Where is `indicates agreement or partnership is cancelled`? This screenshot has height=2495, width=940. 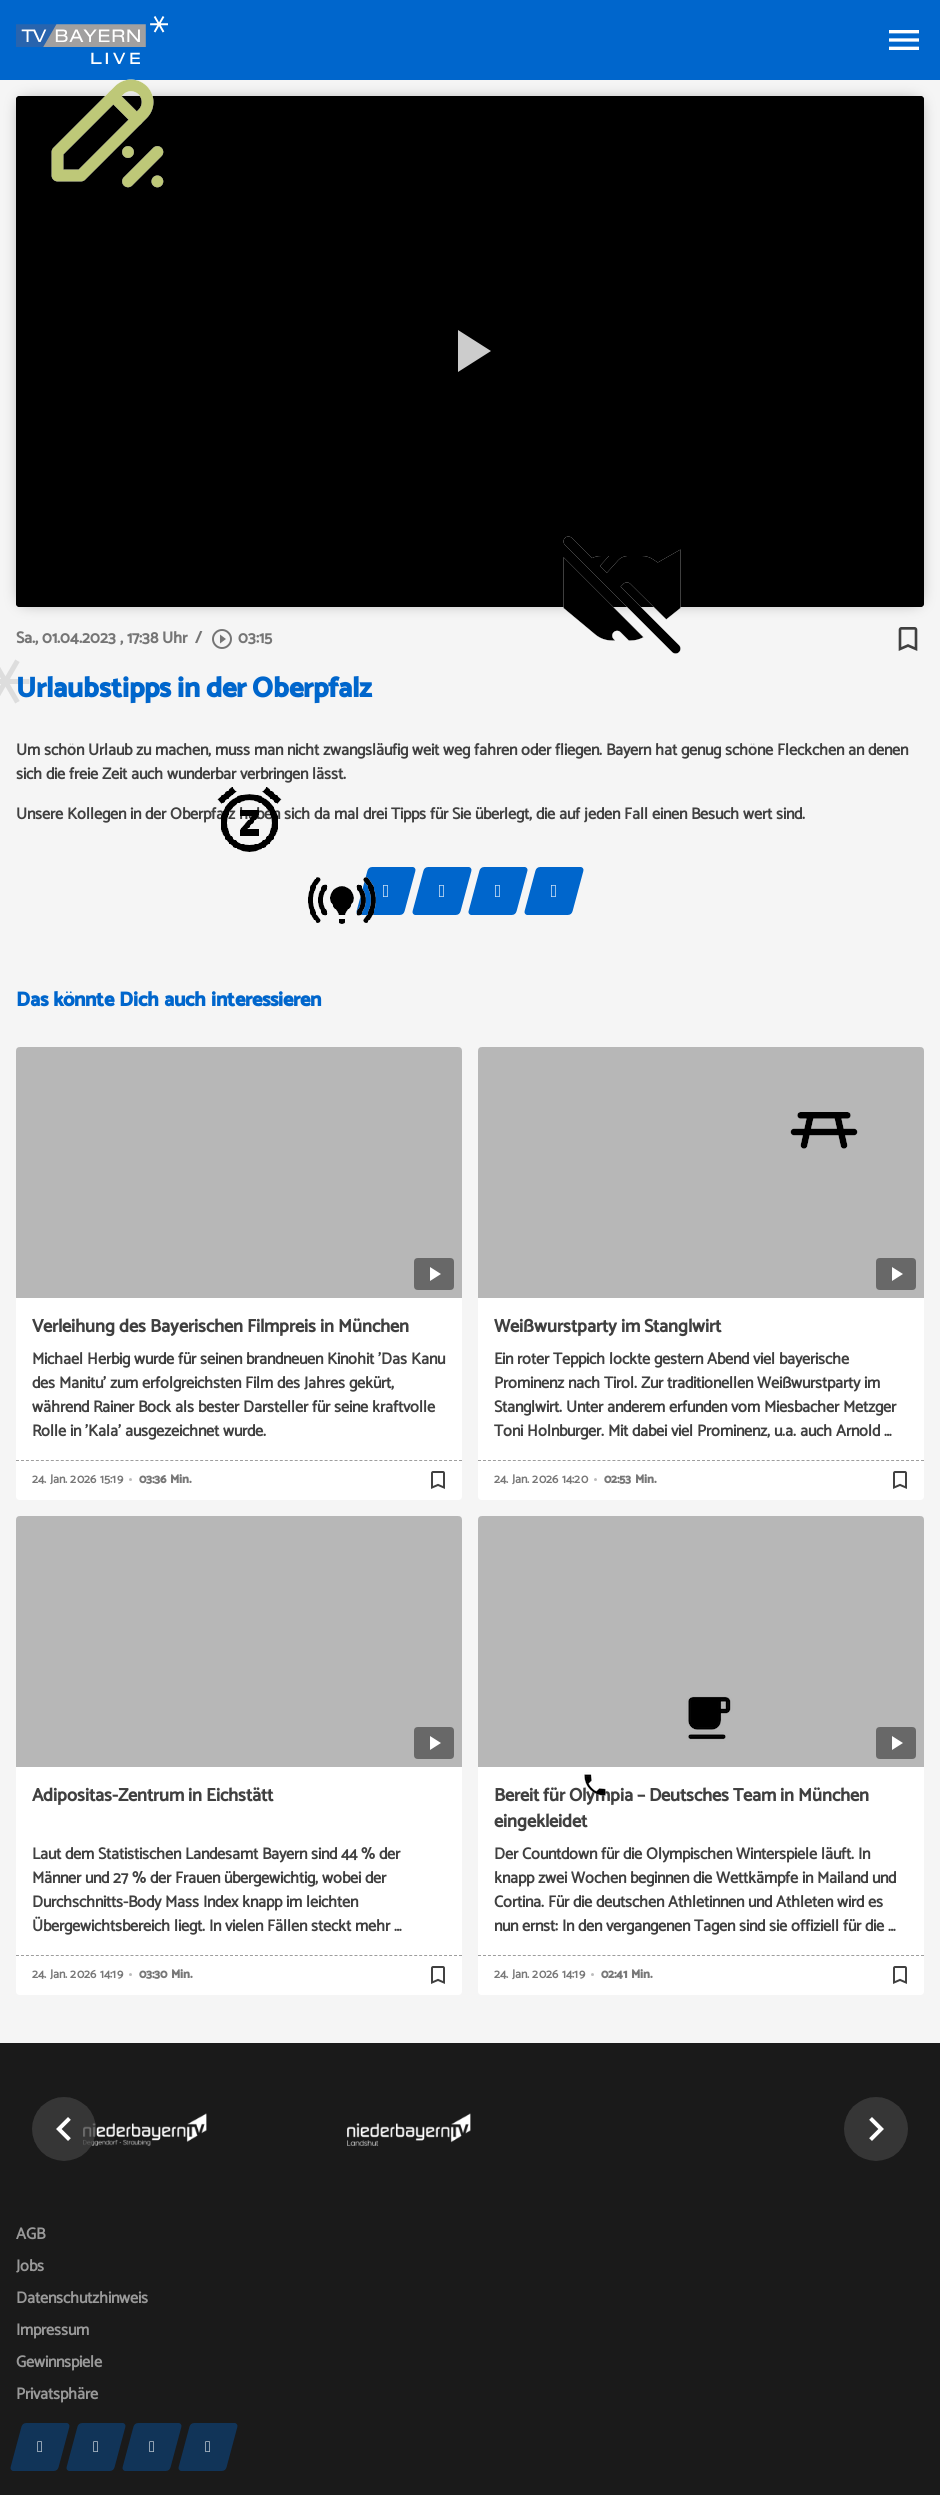
indicates agreement or partnership is cancelled is located at coordinates (622, 595).